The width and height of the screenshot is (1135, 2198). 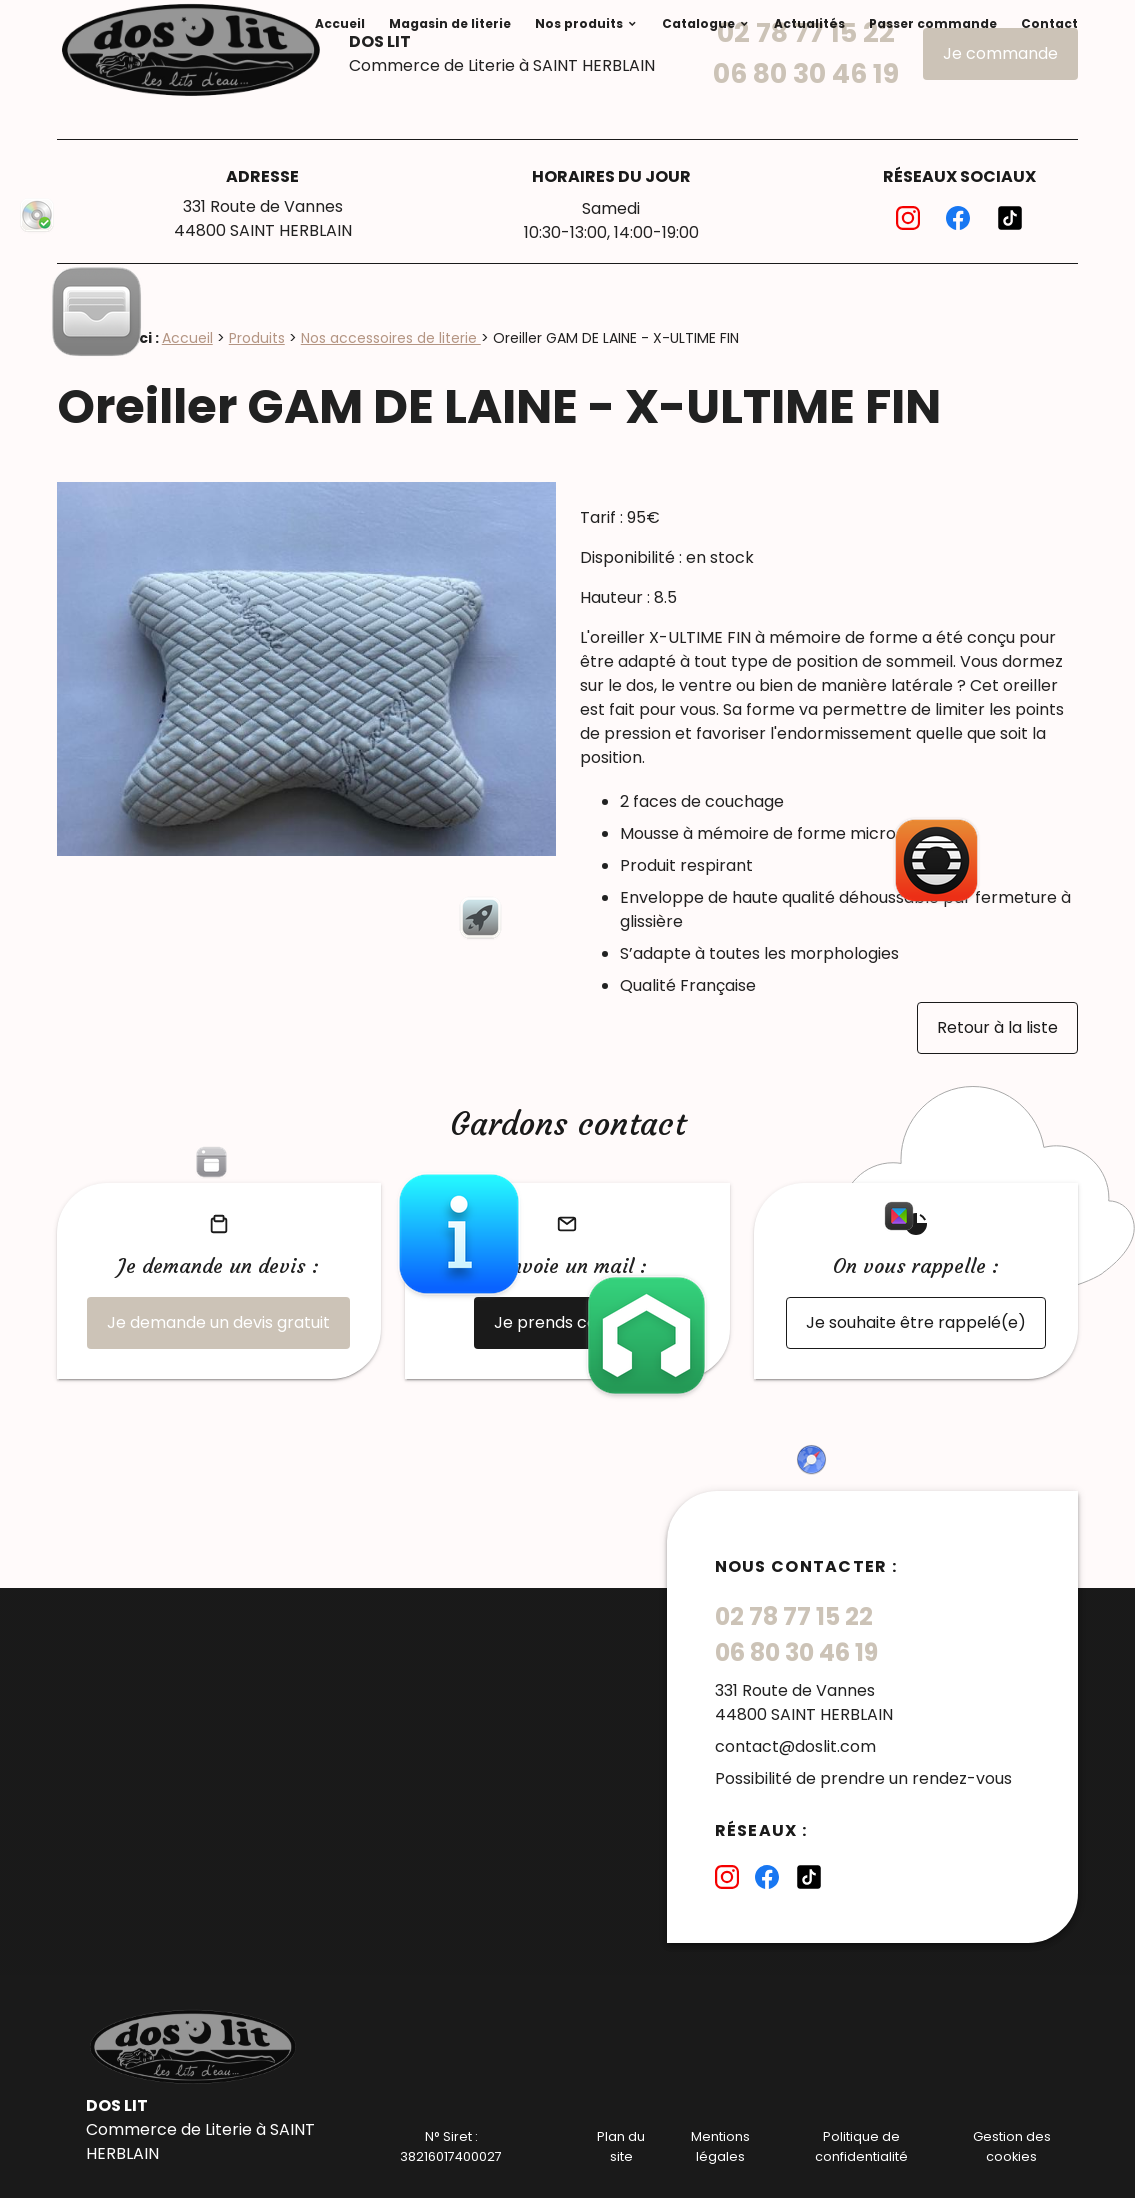 I want to click on open apple wallet app, so click(x=96, y=311).